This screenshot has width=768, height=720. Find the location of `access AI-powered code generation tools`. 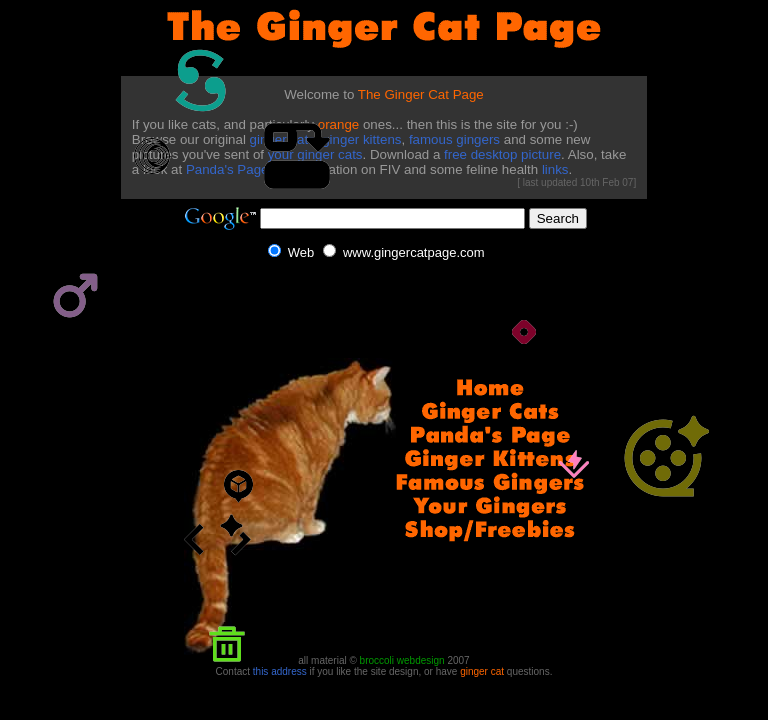

access AI-powered code generation tools is located at coordinates (217, 539).